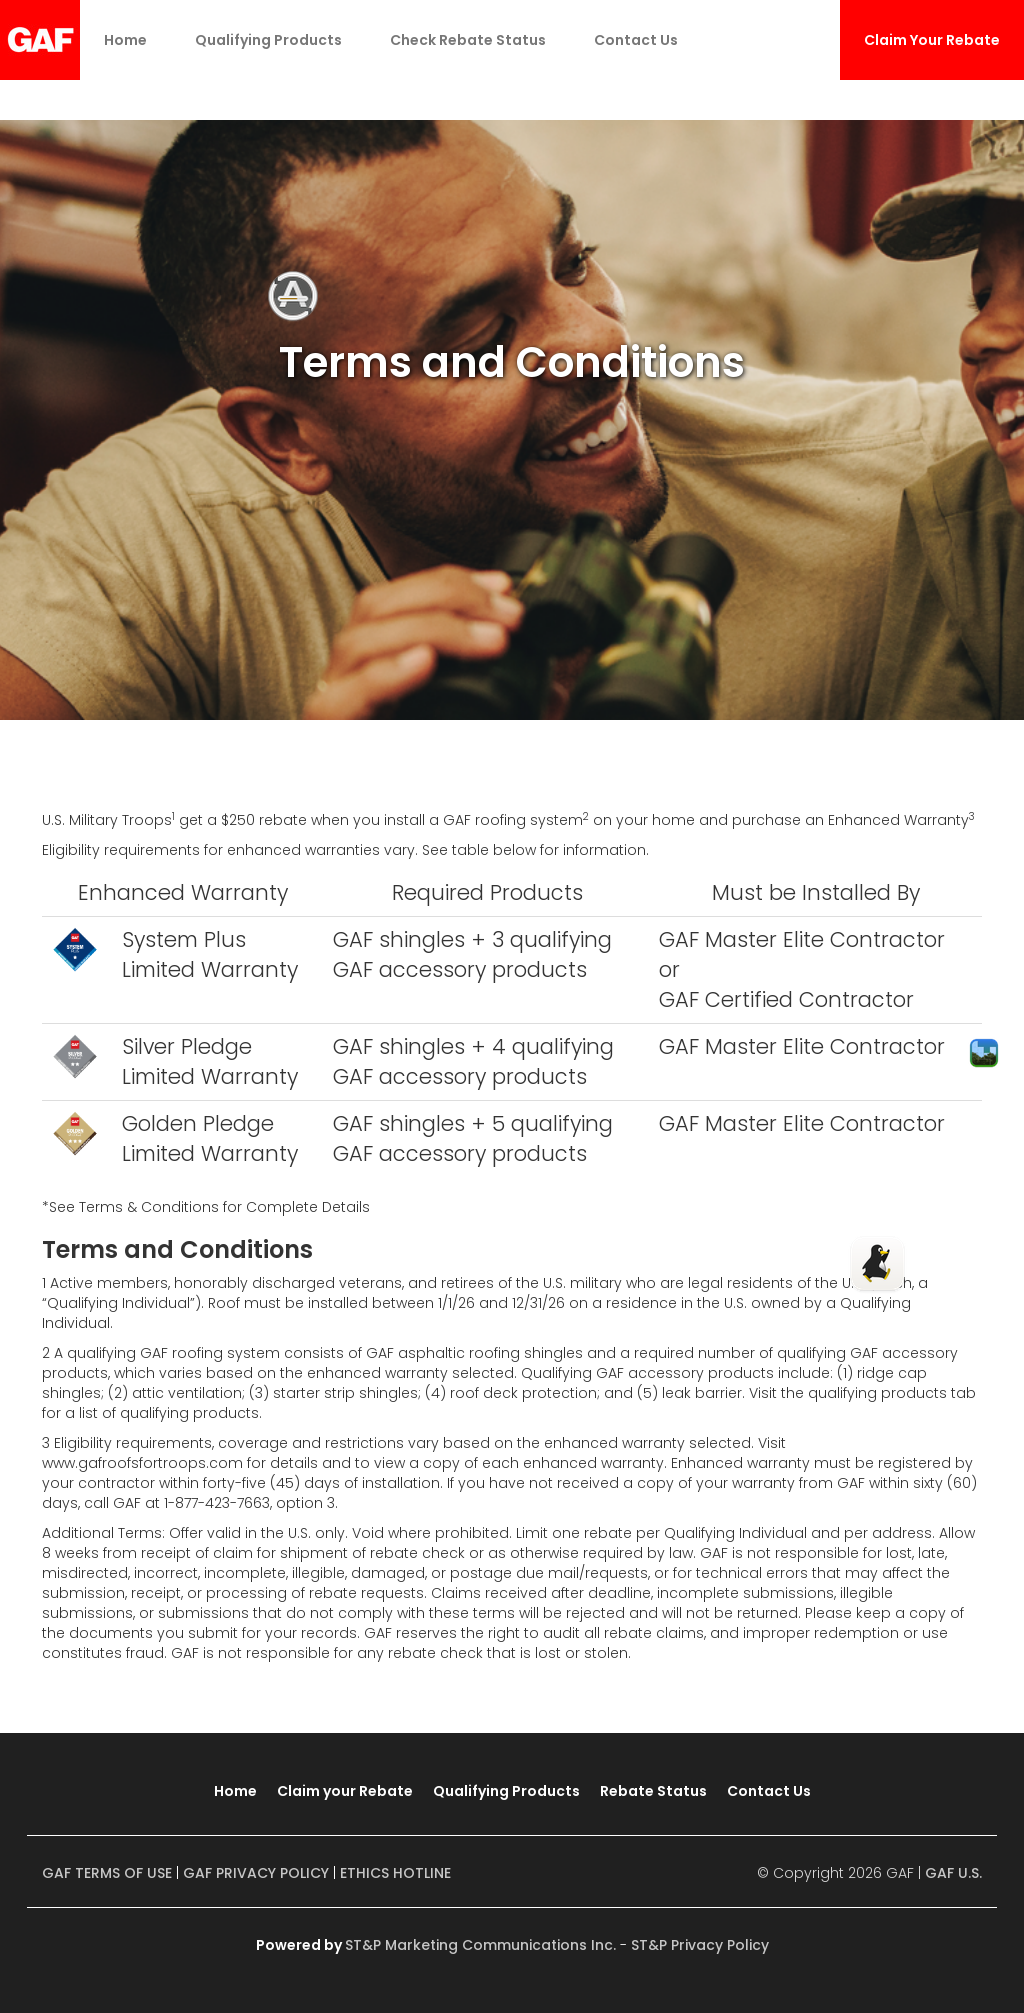  What do you see at coordinates (293, 296) in the screenshot?
I see `open the software update manager` at bounding box center [293, 296].